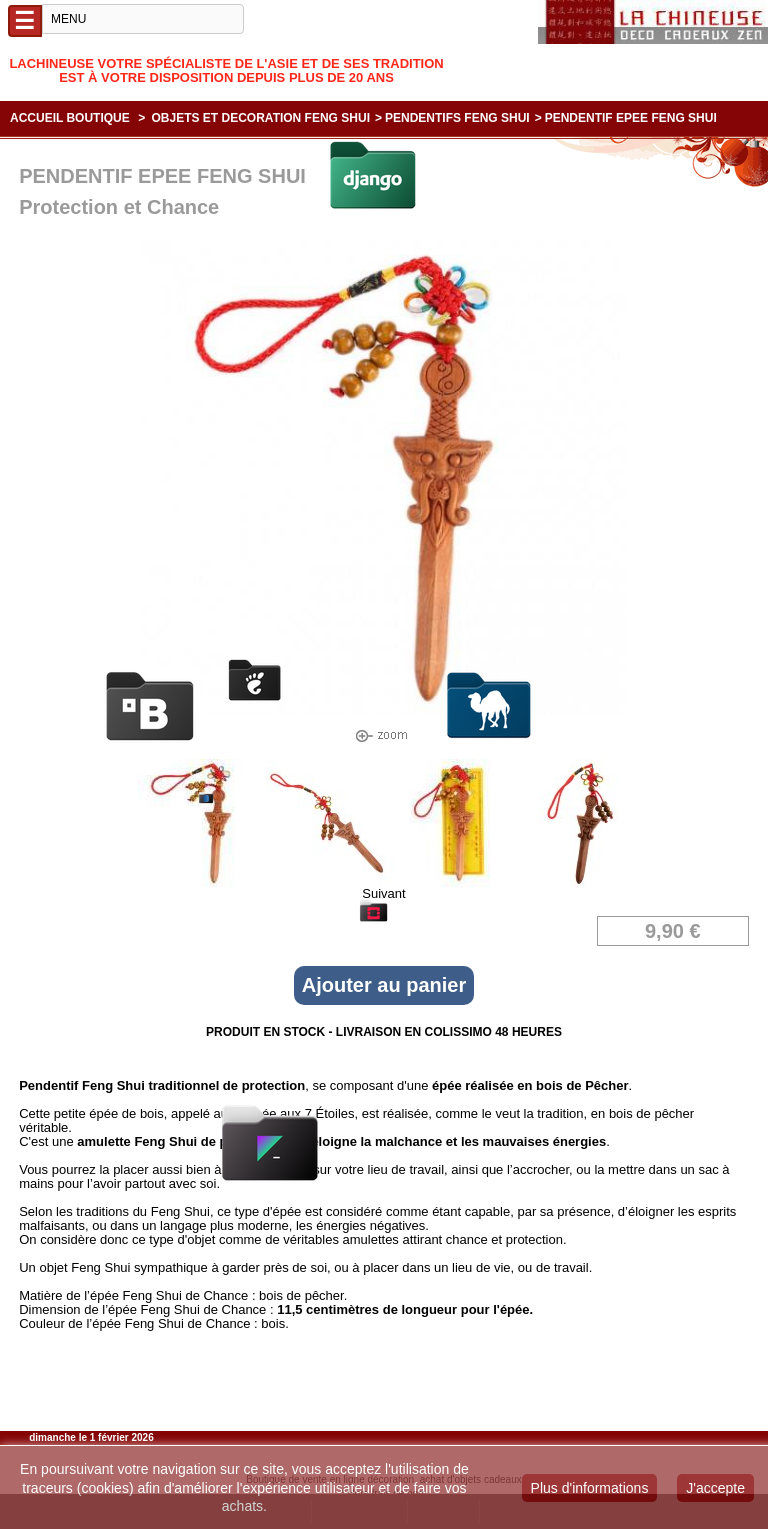 Image resolution: width=768 pixels, height=1529 pixels. I want to click on open django project folder, so click(372, 177).